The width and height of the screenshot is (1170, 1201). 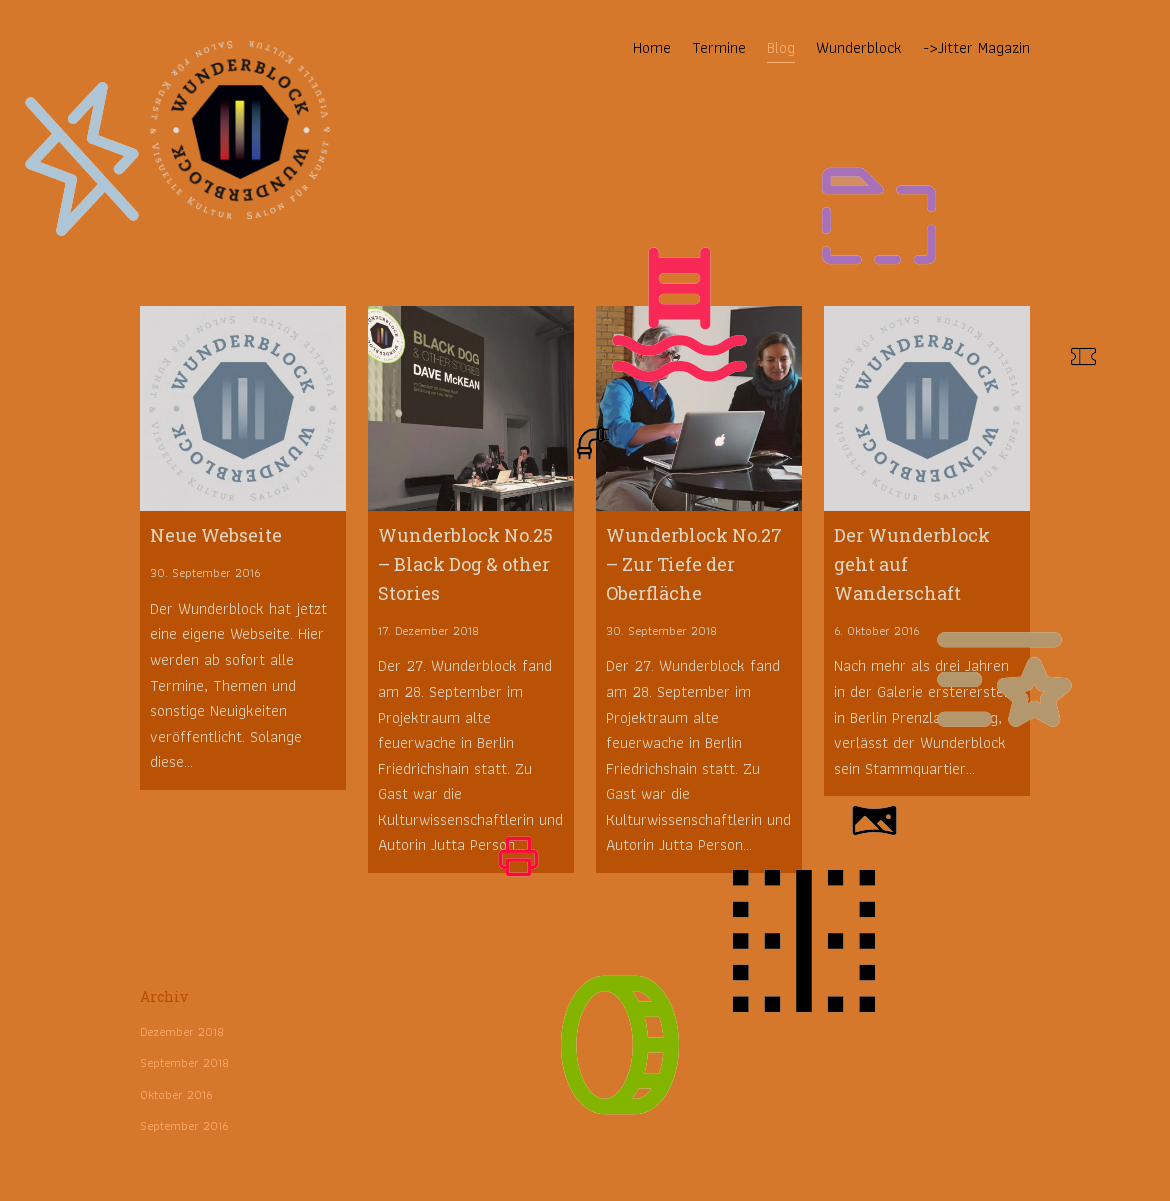 I want to click on view your favorites list, so click(x=999, y=679).